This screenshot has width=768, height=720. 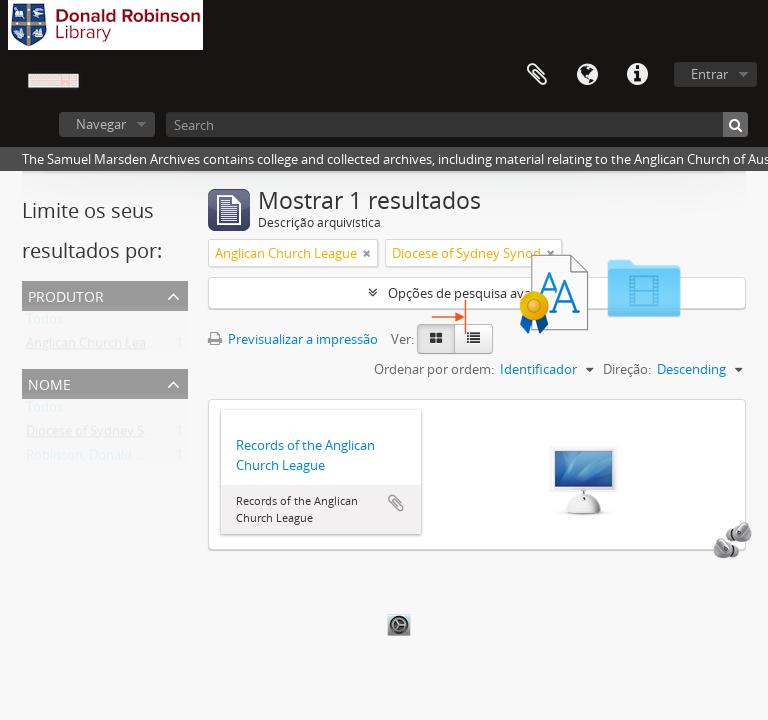 I want to click on a certified or premium font file, so click(x=559, y=292).